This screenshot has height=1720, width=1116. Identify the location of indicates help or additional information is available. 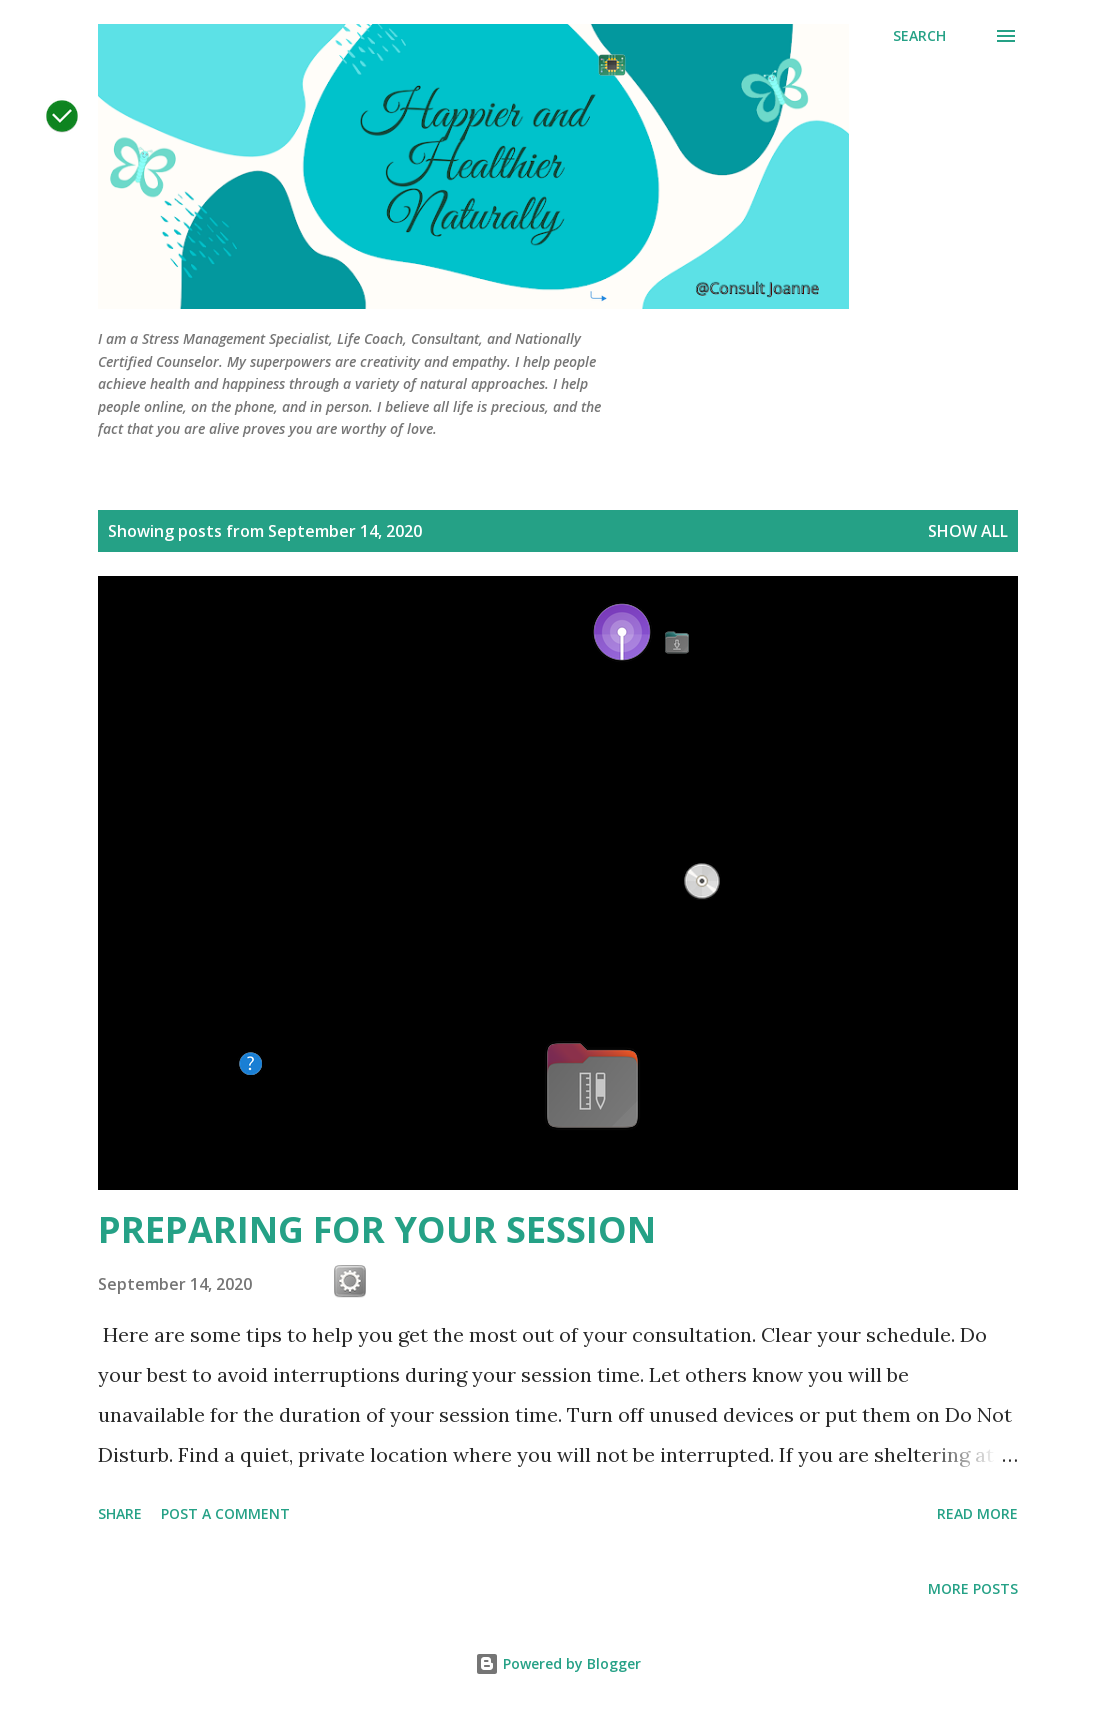
(250, 1063).